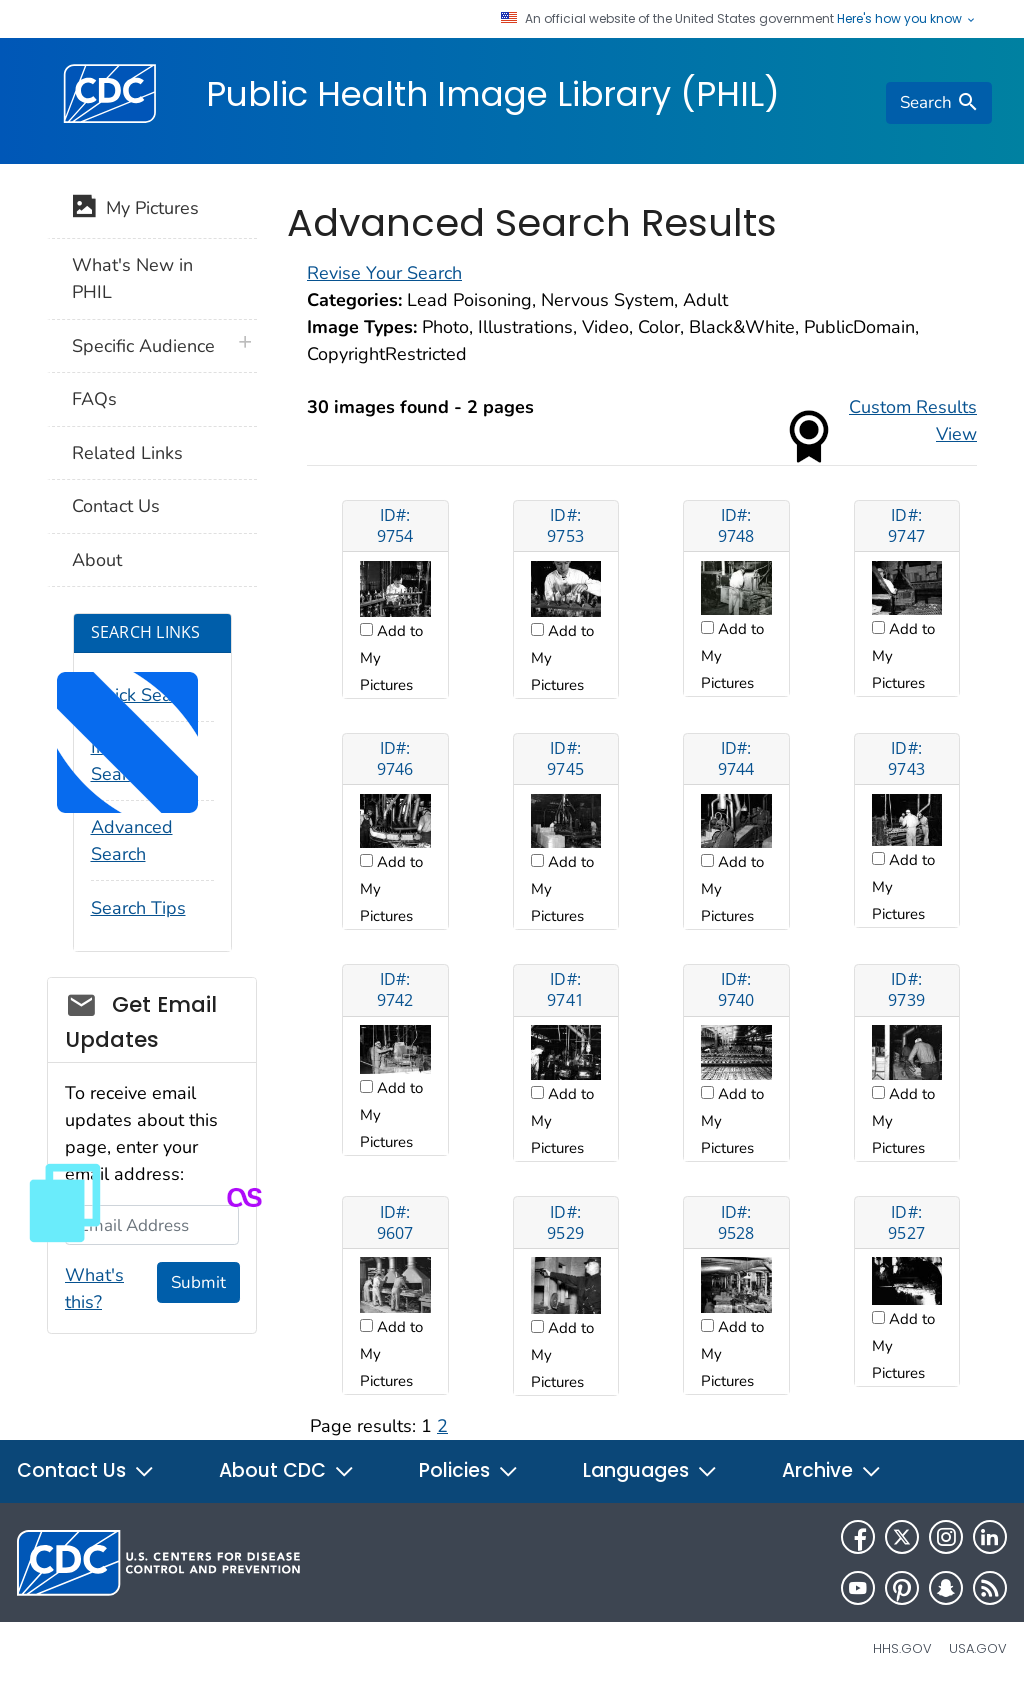 The image size is (1024, 1693). I want to click on open Apple News app, so click(127, 742).